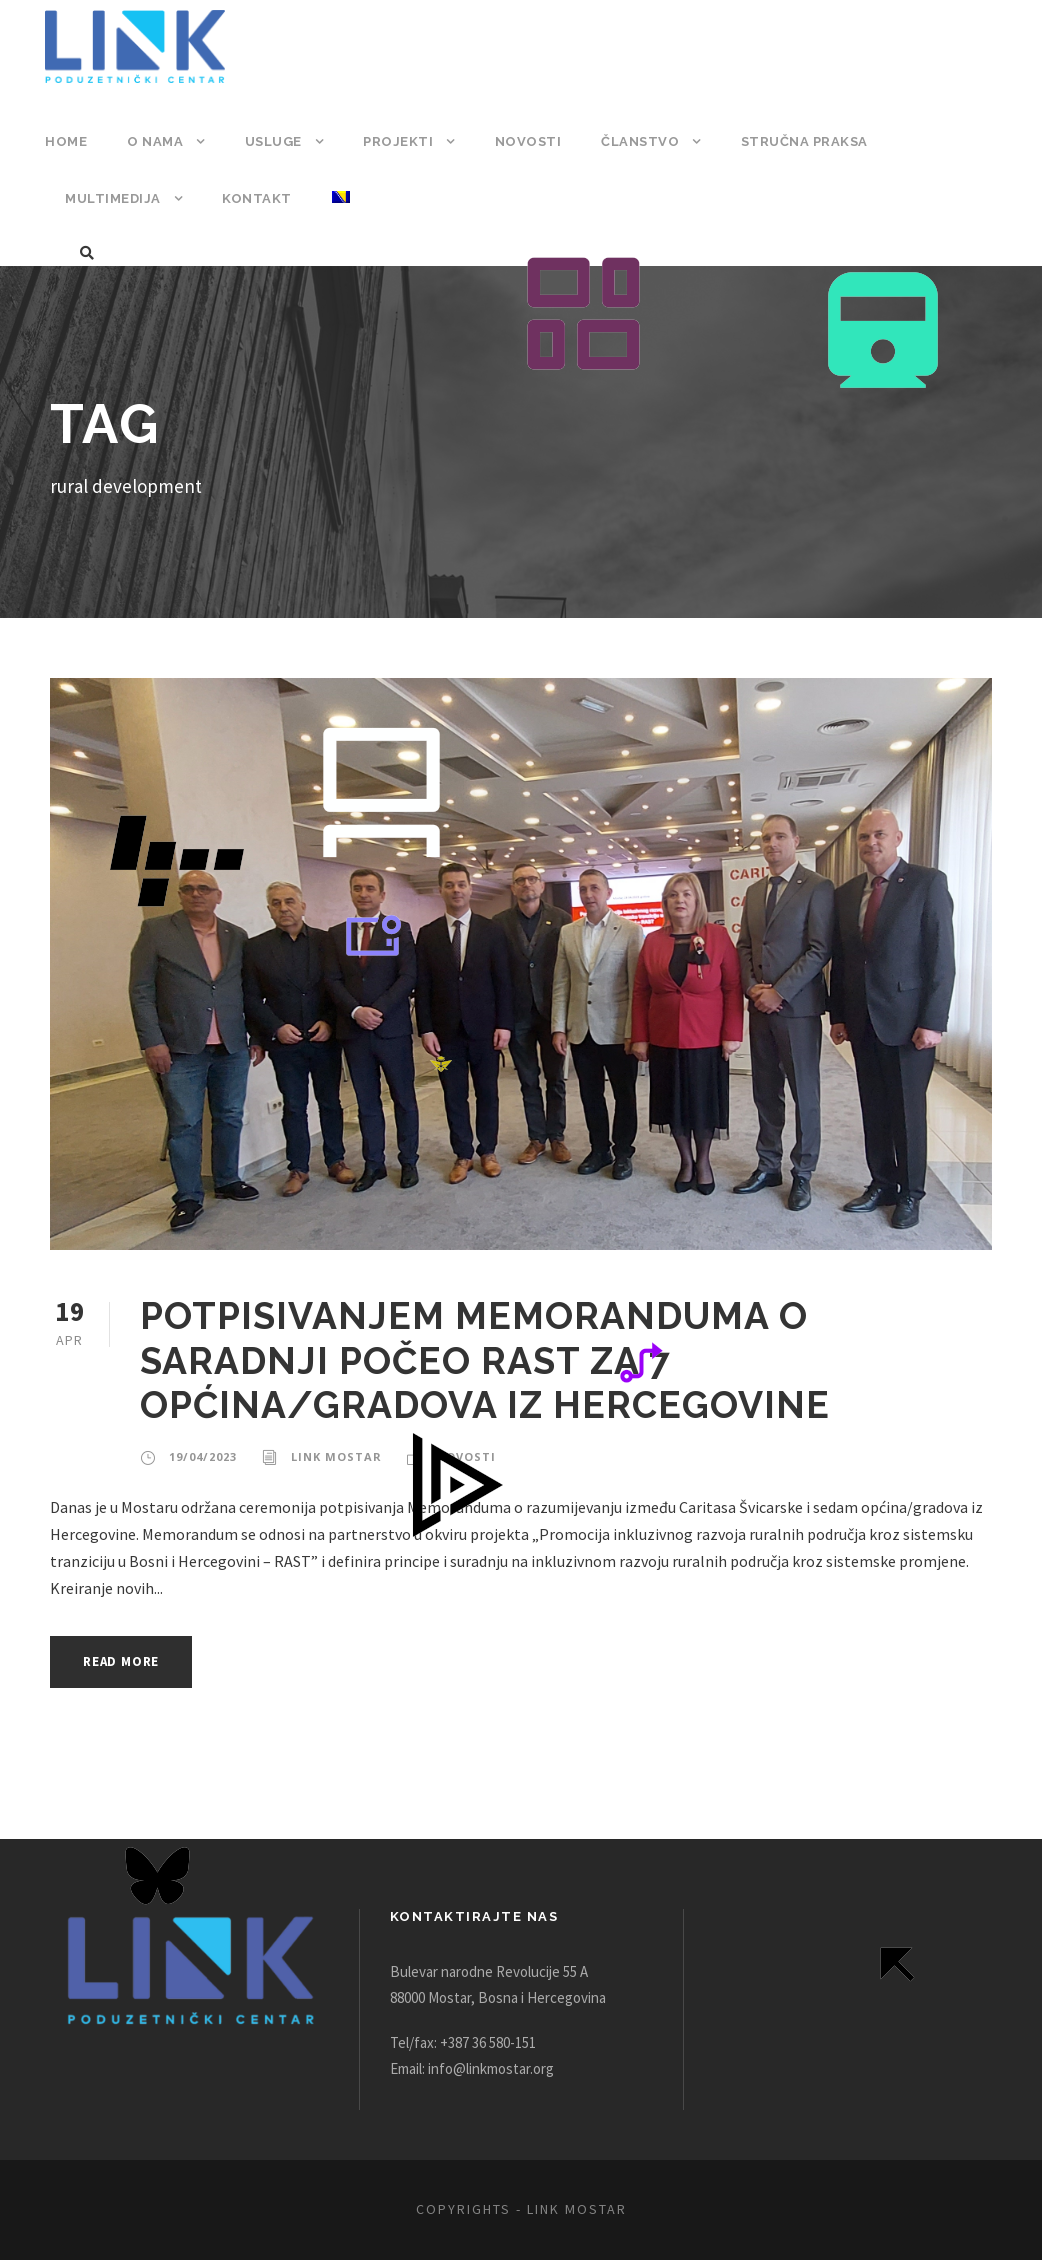  Describe the element at coordinates (641, 1363) in the screenshot. I see `get directions or navigation guidance` at that location.